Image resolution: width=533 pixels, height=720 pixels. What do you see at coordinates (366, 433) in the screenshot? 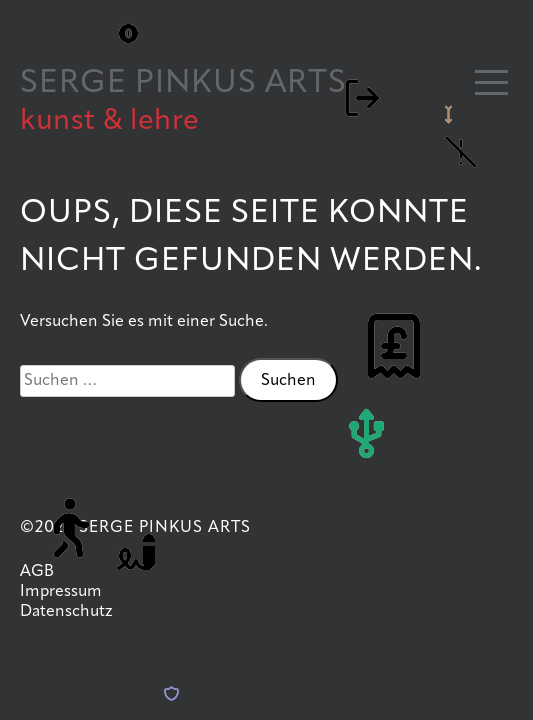
I see `connect a USB device` at bounding box center [366, 433].